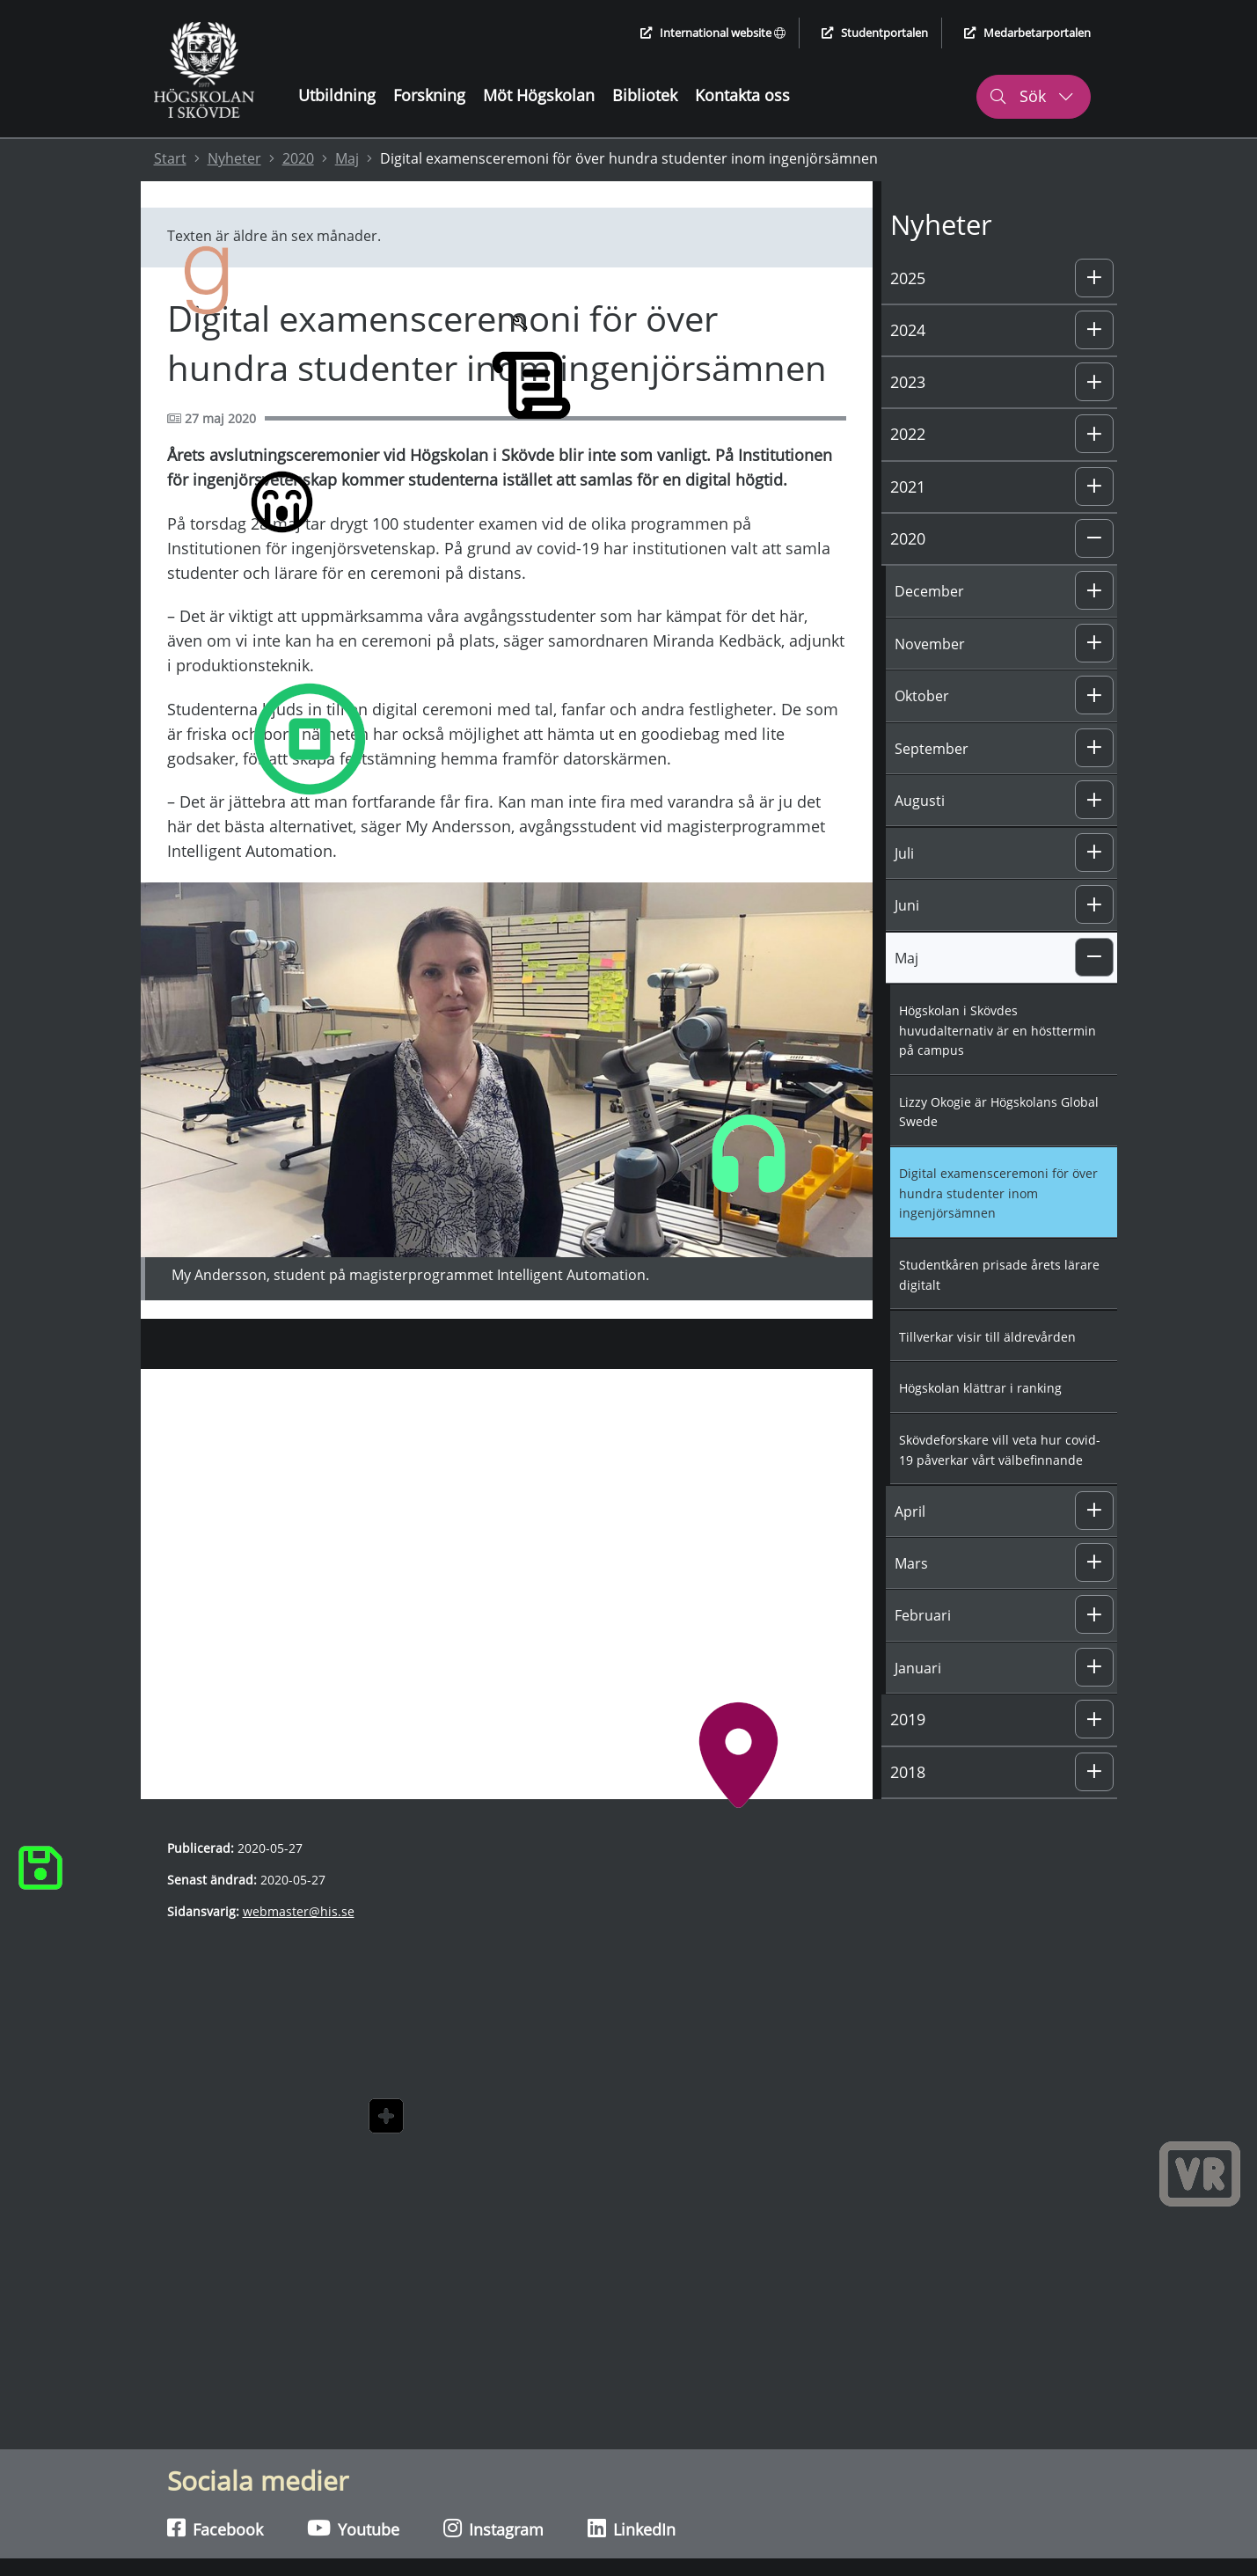  What do you see at coordinates (386, 2116) in the screenshot?
I see `add a new item` at bounding box center [386, 2116].